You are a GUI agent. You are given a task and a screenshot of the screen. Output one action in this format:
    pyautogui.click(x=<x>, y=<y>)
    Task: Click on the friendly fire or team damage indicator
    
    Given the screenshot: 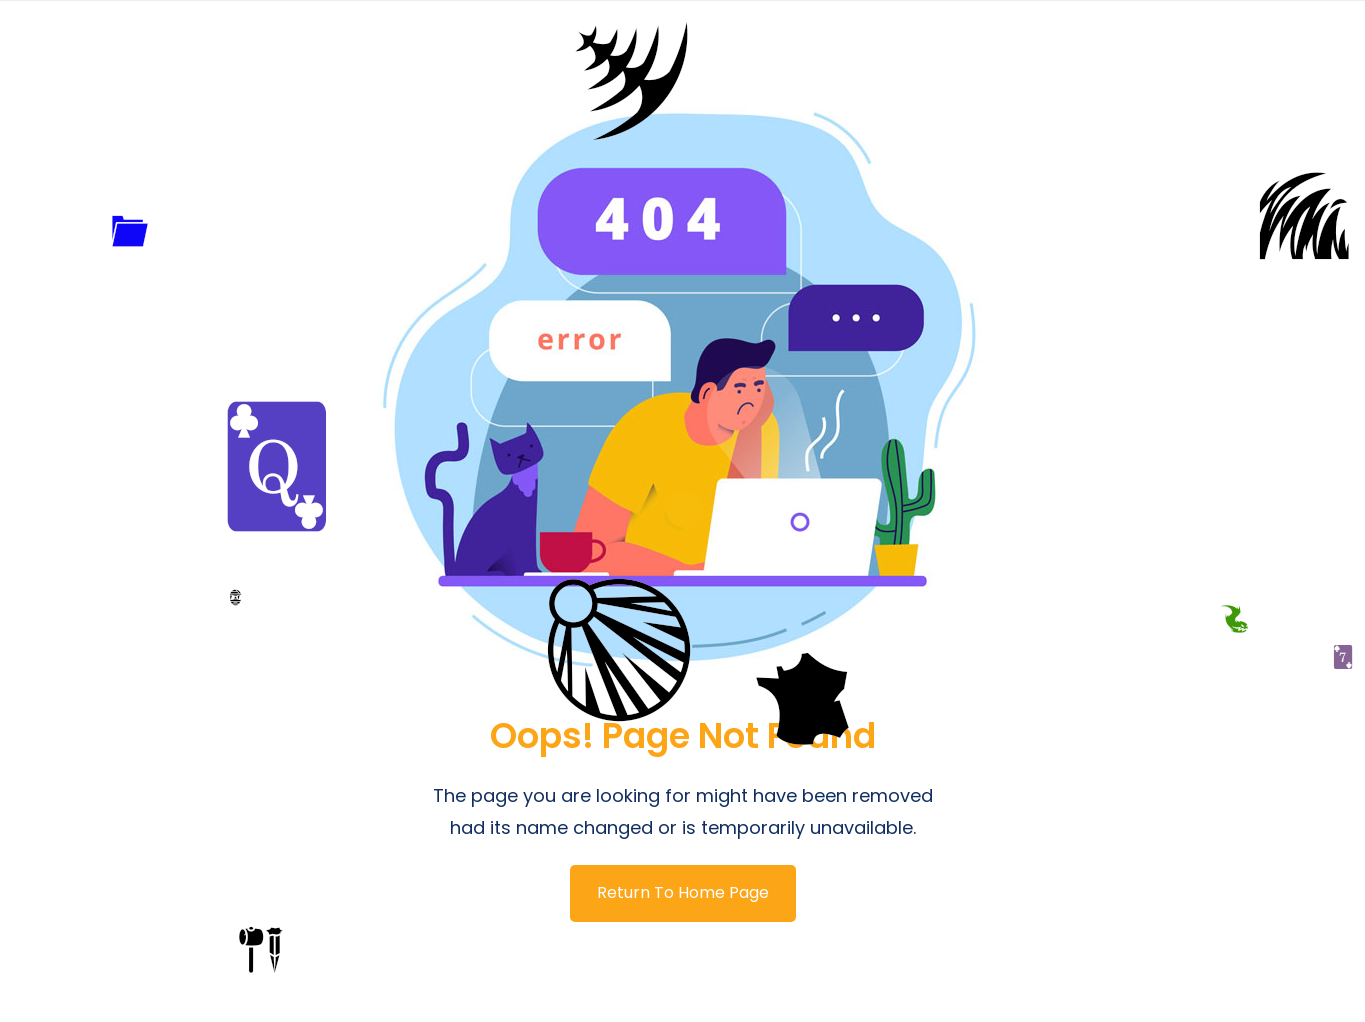 What is the action you would take?
    pyautogui.click(x=1234, y=619)
    